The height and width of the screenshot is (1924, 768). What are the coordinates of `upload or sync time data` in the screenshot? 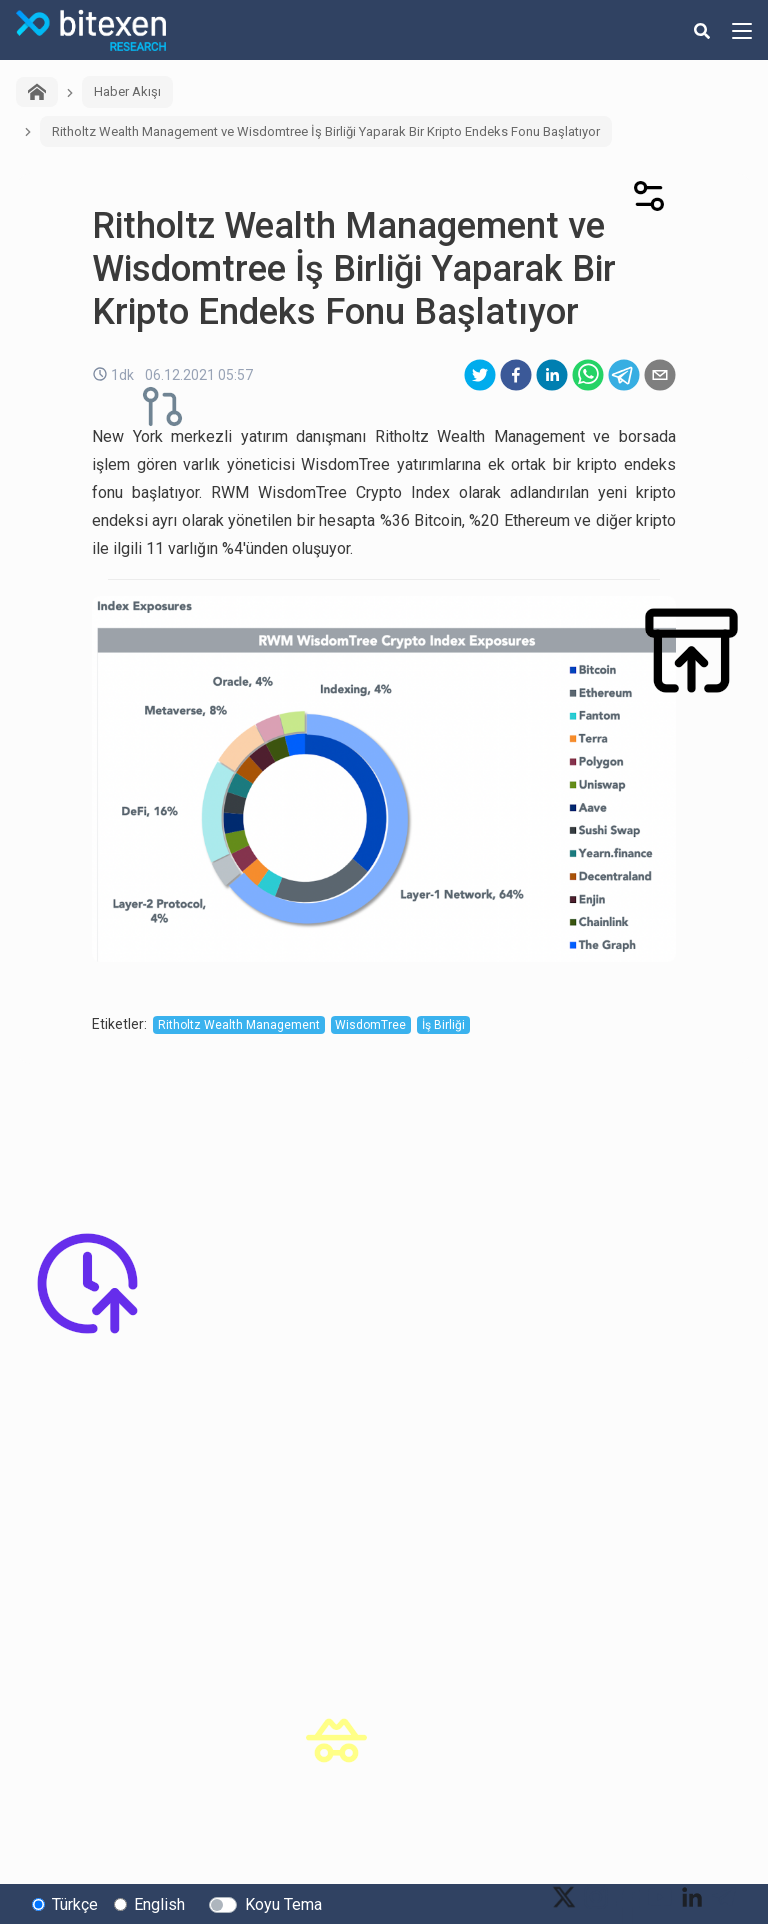 It's located at (87, 1283).